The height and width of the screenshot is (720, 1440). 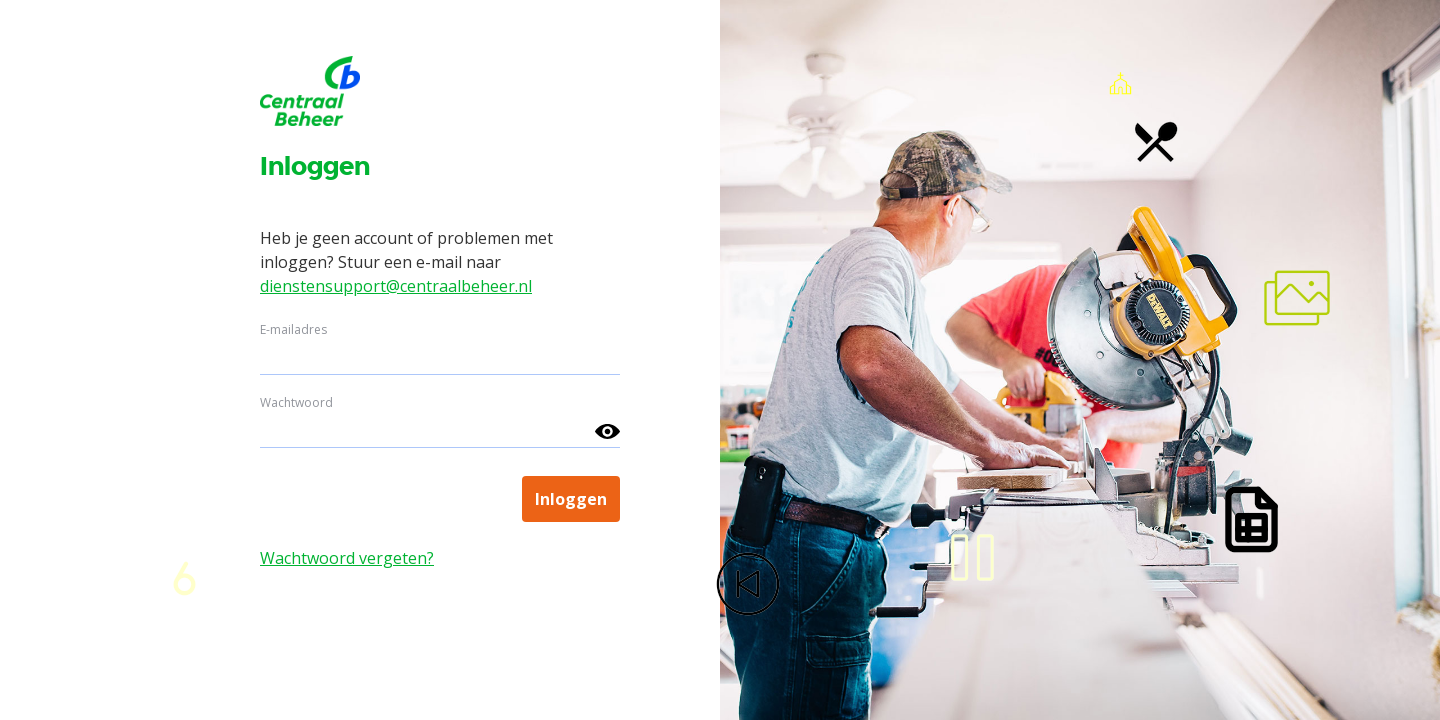 I want to click on open a spreadsheet file, so click(x=1251, y=519).